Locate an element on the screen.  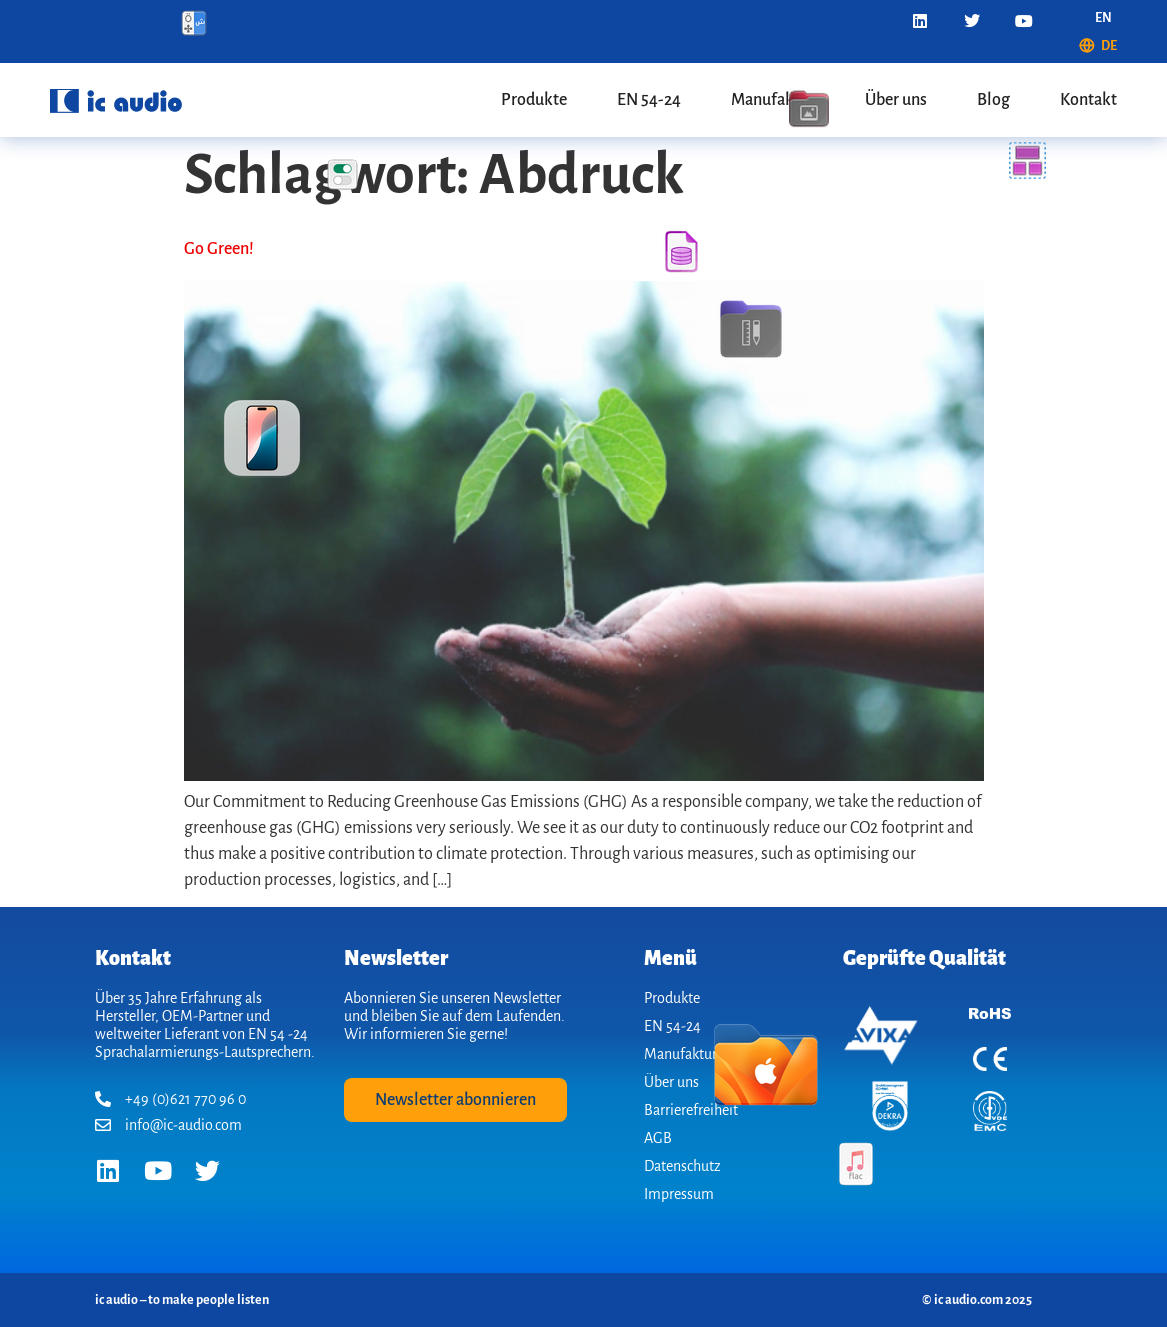
open unity tweak tool to customize desktop settings is located at coordinates (342, 174).